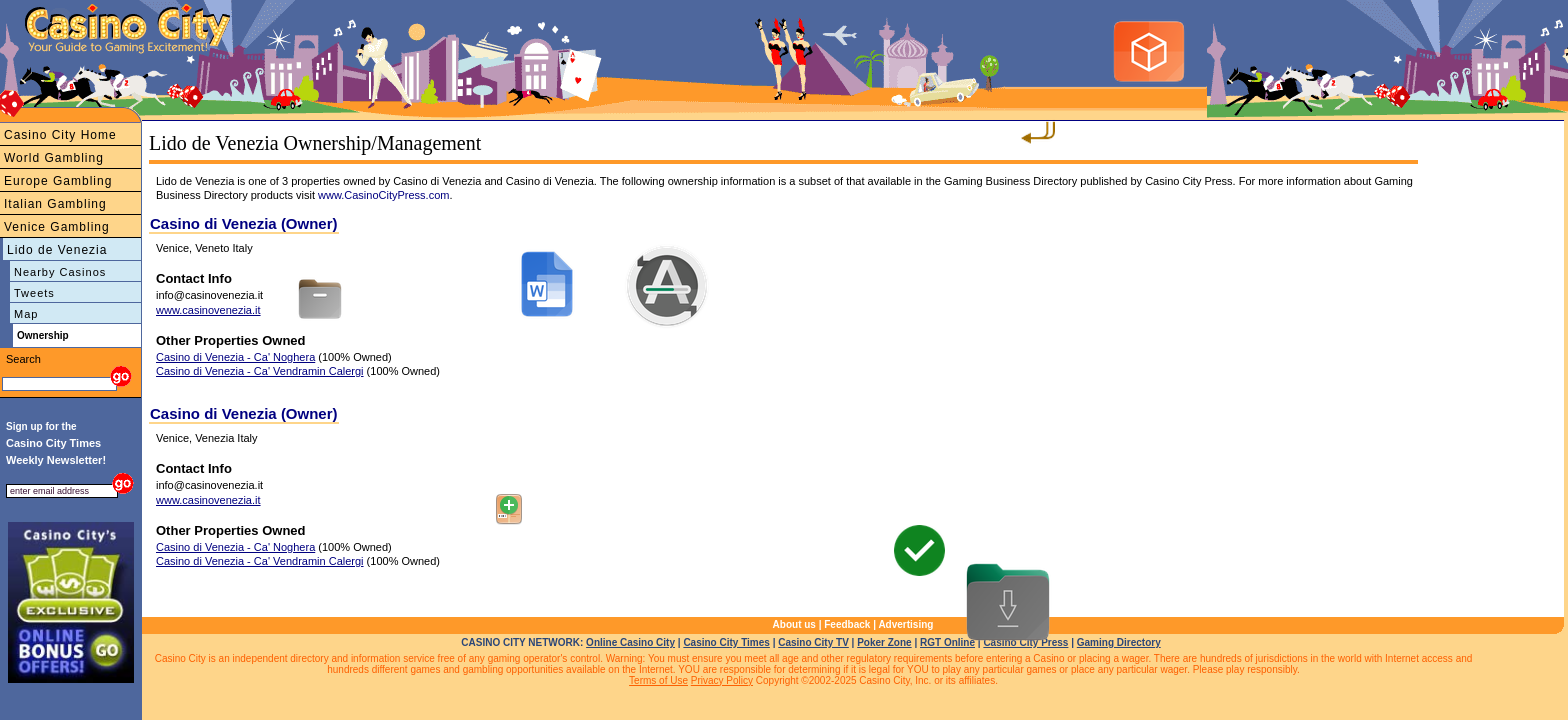  I want to click on open your downloads folder, so click(1008, 602).